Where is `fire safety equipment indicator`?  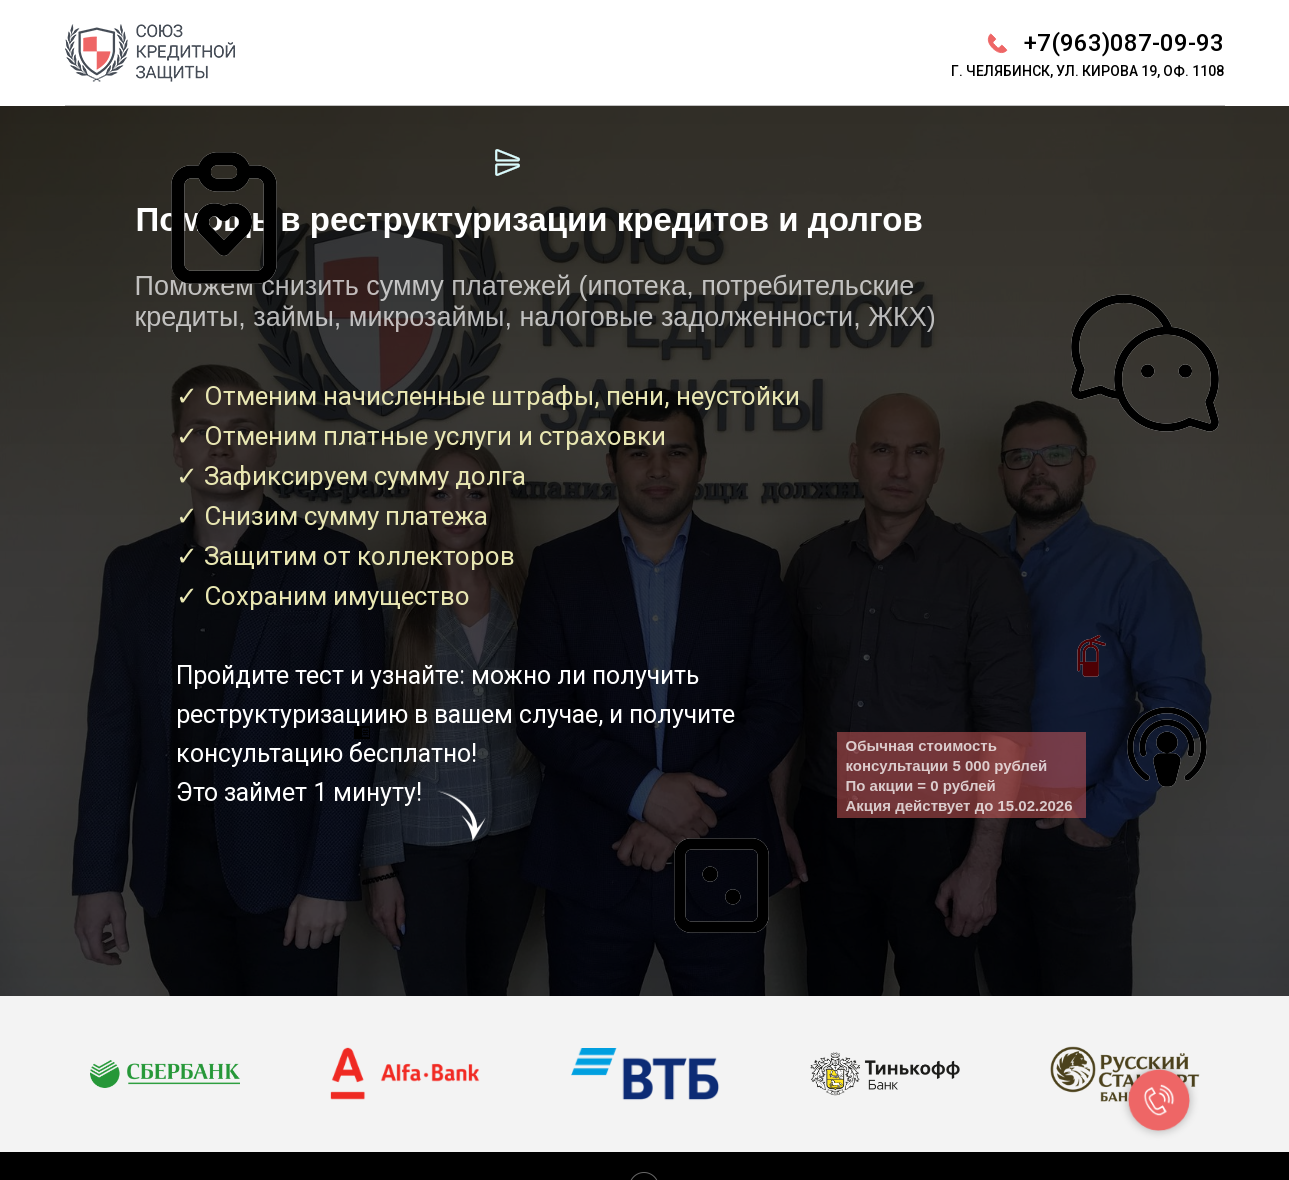
fire safety equipment indicator is located at coordinates (1089, 656).